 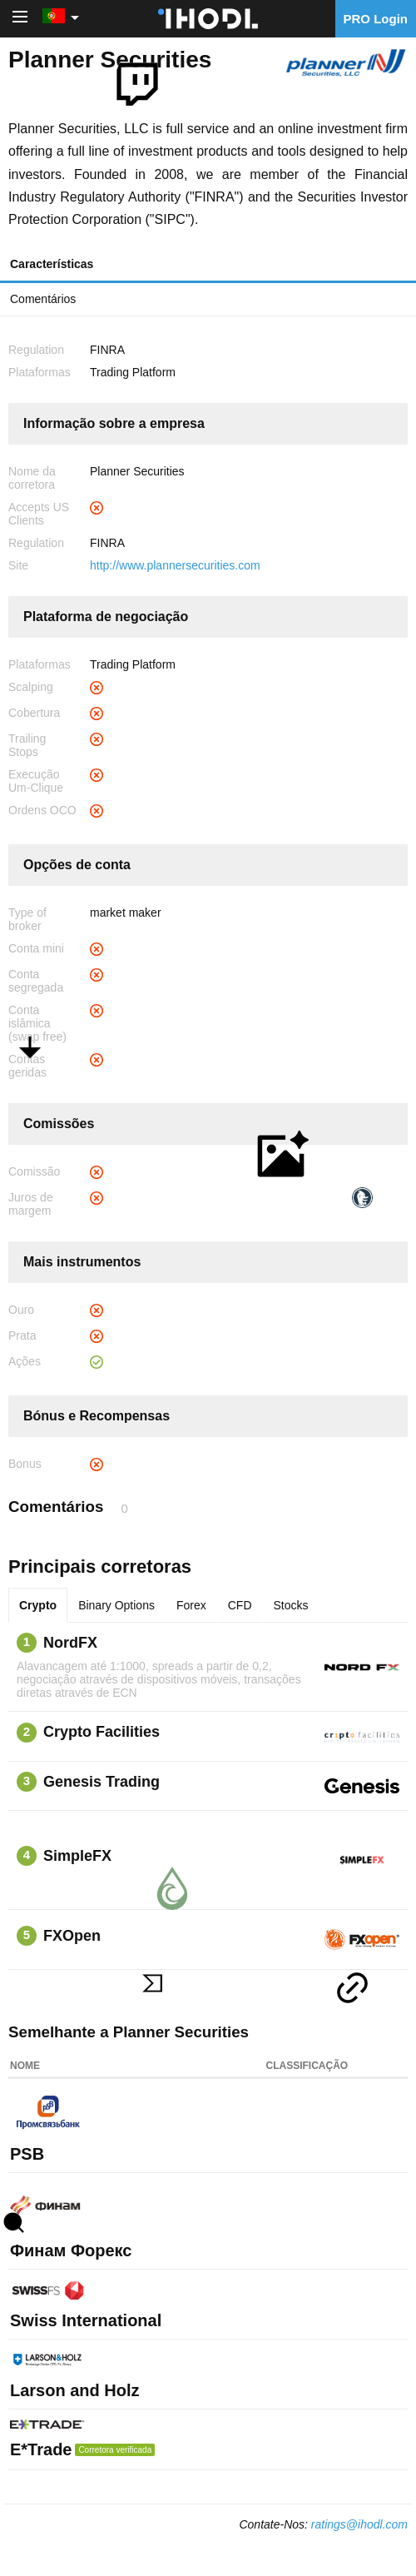 I want to click on open deluge torrent client, so click(x=172, y=1888).